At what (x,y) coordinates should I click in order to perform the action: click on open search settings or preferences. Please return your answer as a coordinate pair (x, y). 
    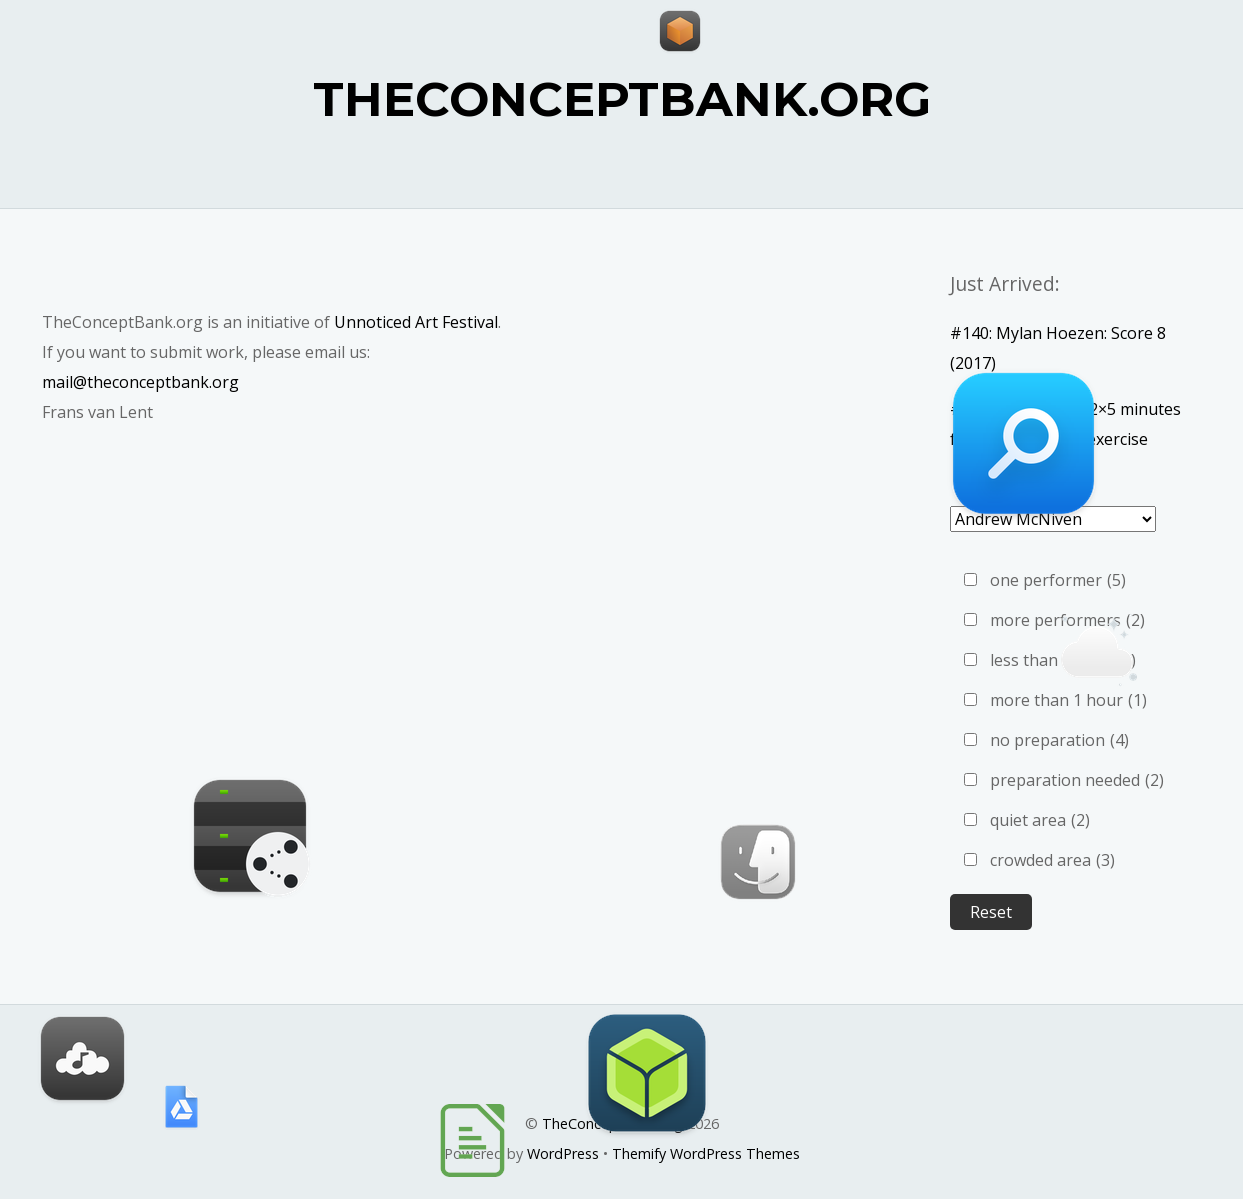
    Looking at the image, I should click on (1023, 443).